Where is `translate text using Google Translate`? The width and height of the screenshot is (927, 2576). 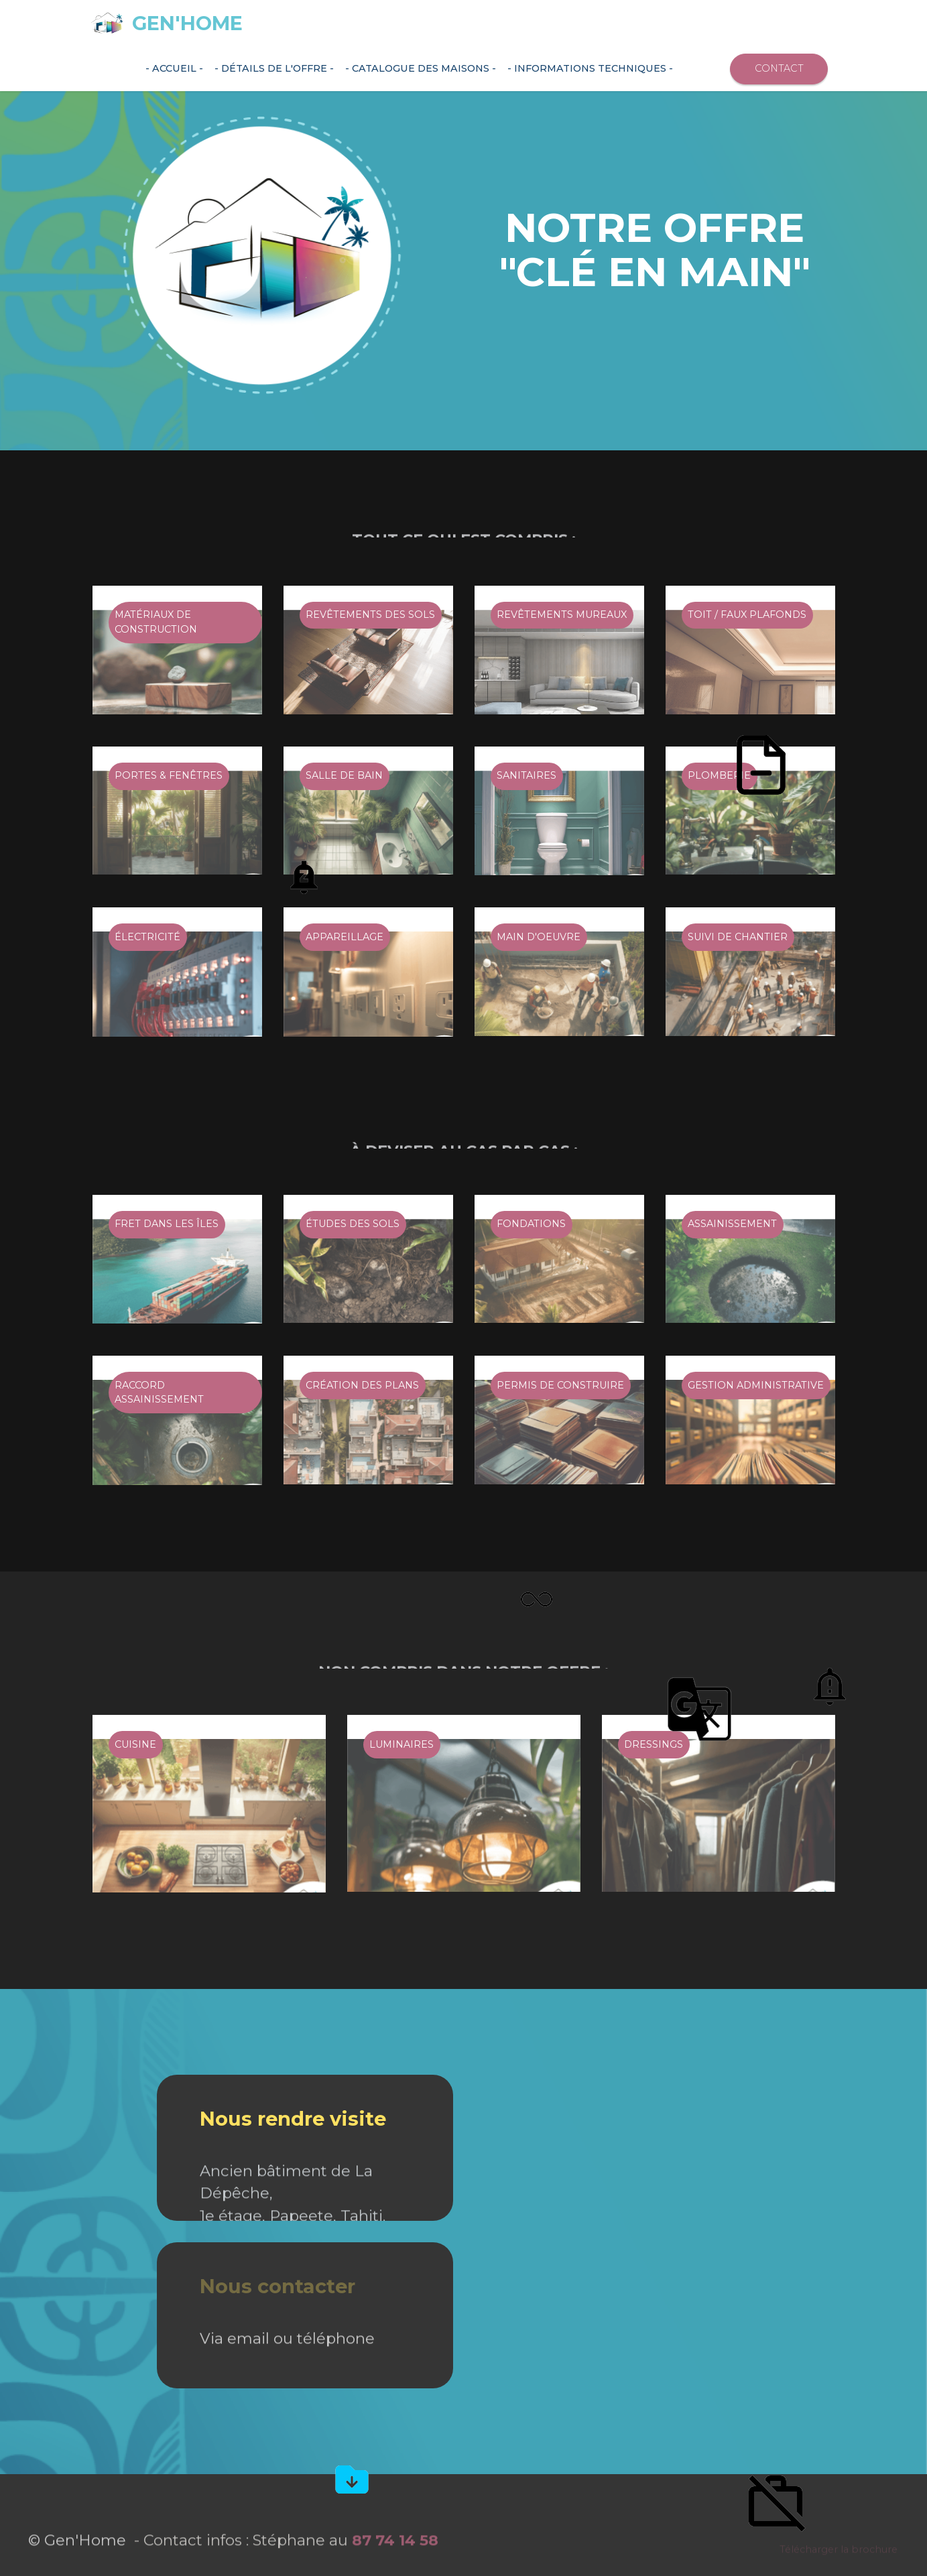
translate text using Google Translate is located at coordinates (699, 1709).